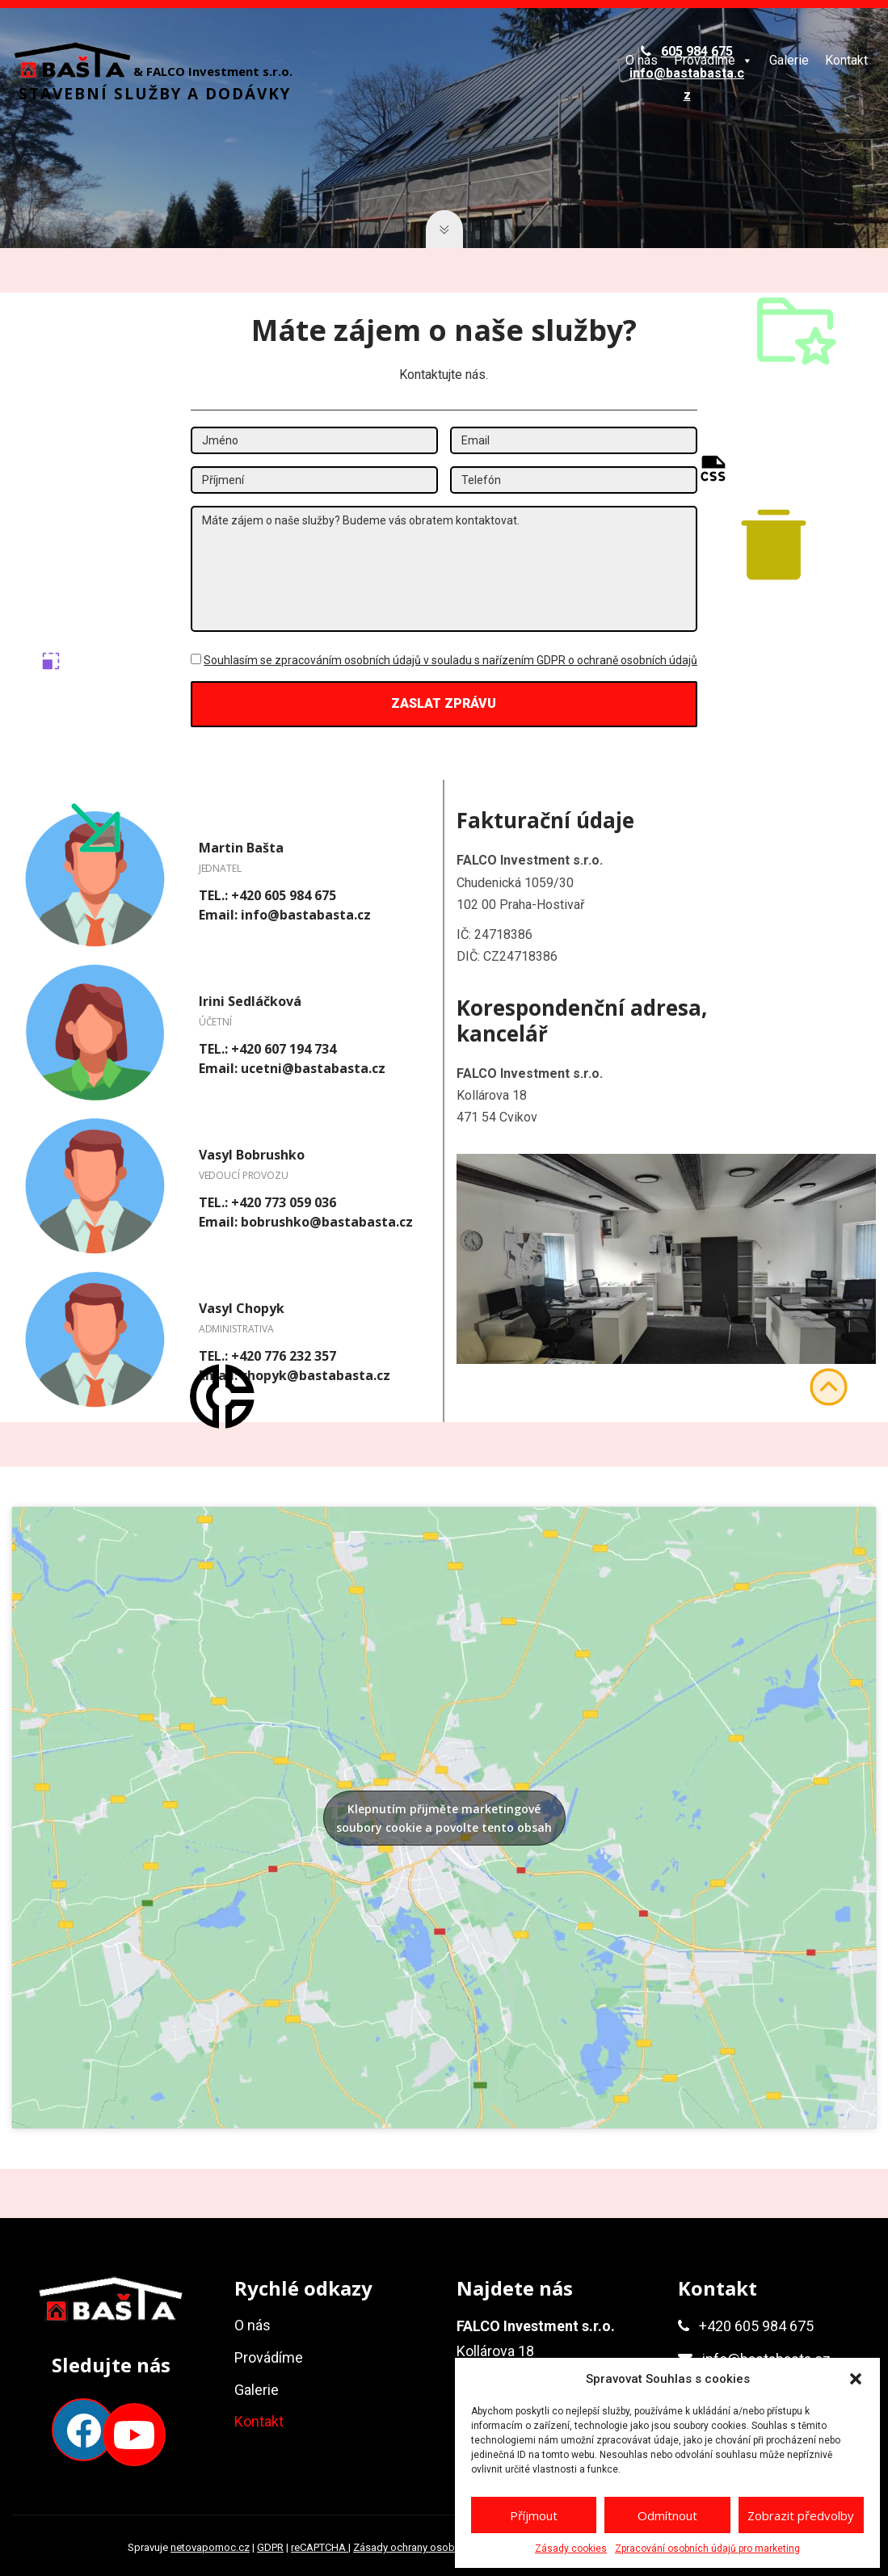 The image size is (888, 2576). Describe the element at coordinates (773, 547) in the screenshot. I see `delete an item` at that location.